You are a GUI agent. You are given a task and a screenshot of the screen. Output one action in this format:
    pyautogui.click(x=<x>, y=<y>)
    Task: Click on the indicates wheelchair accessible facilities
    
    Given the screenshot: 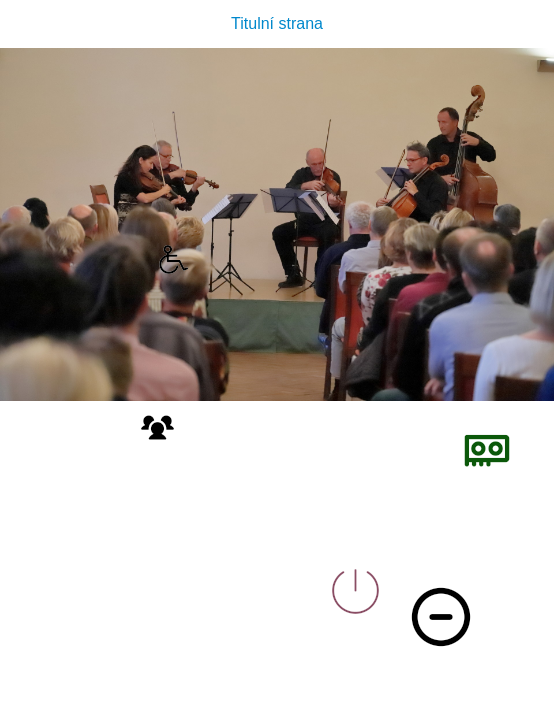 What is the action you would take?
    pyautogui.click(x=171, y=260)
    